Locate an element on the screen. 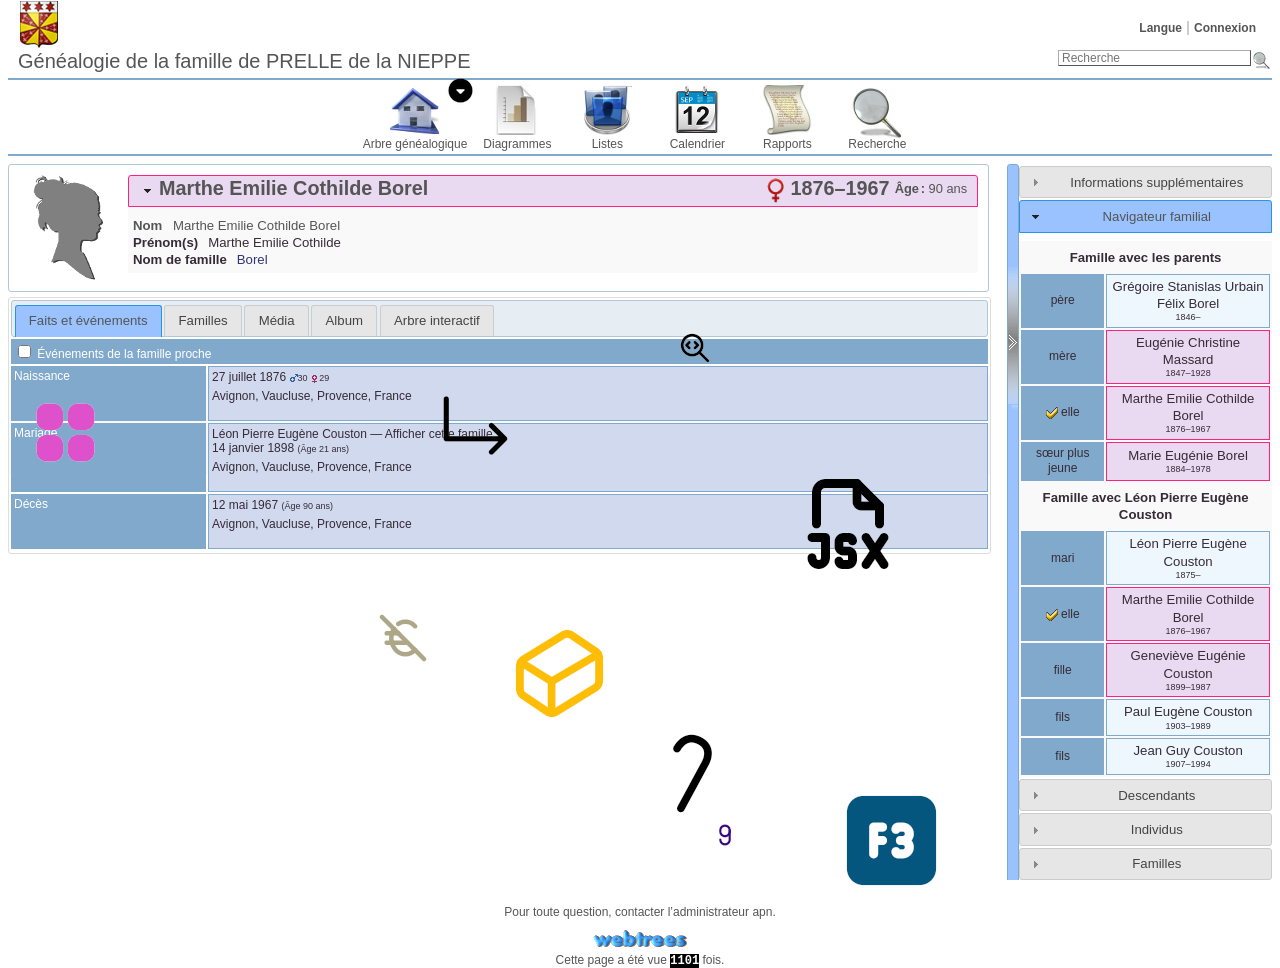 This screenshot has height=968, width=1280. navigate to a nested or child item is located at coordinates (475, 425).